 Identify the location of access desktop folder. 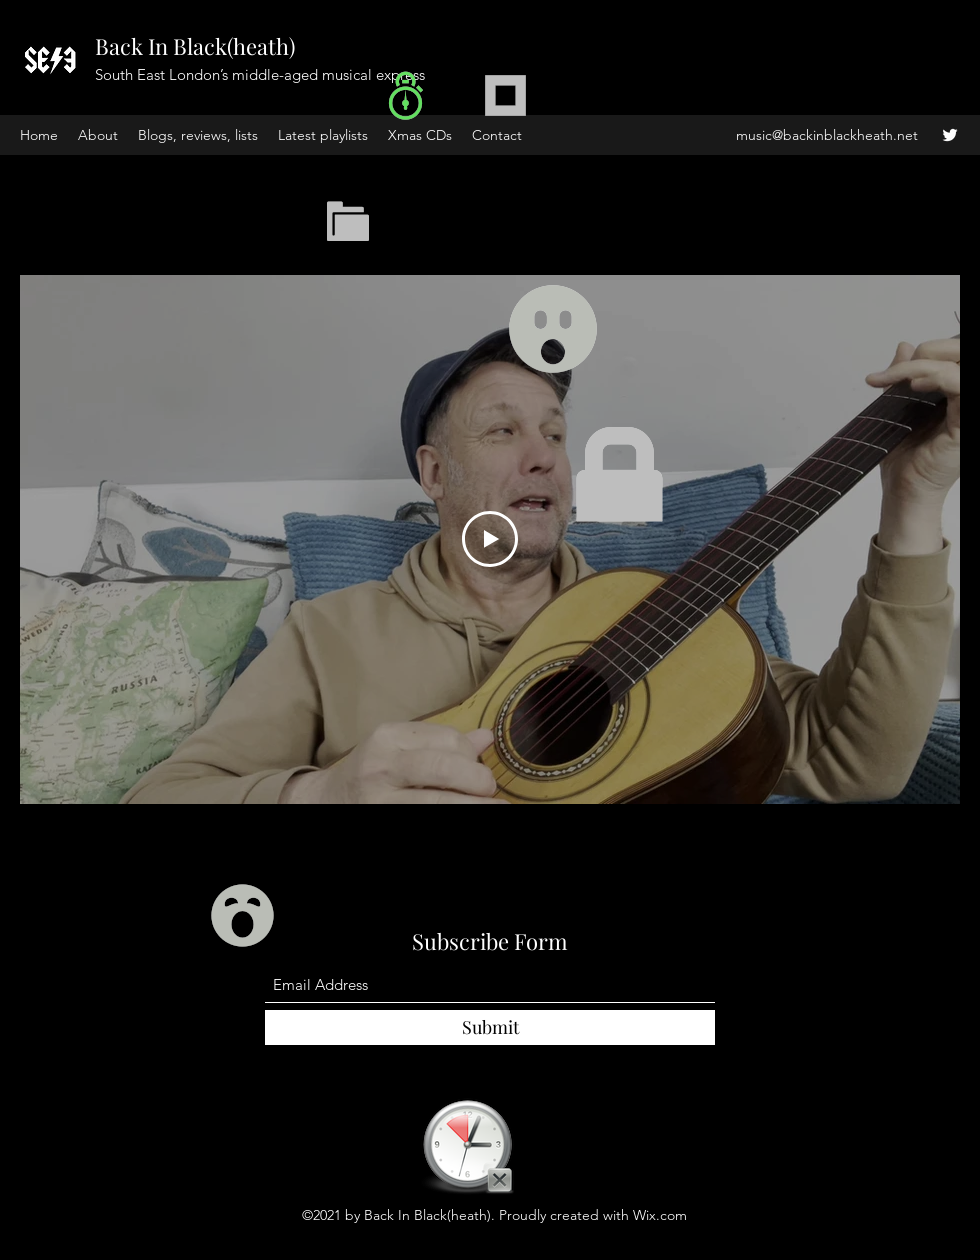
(348, 220).